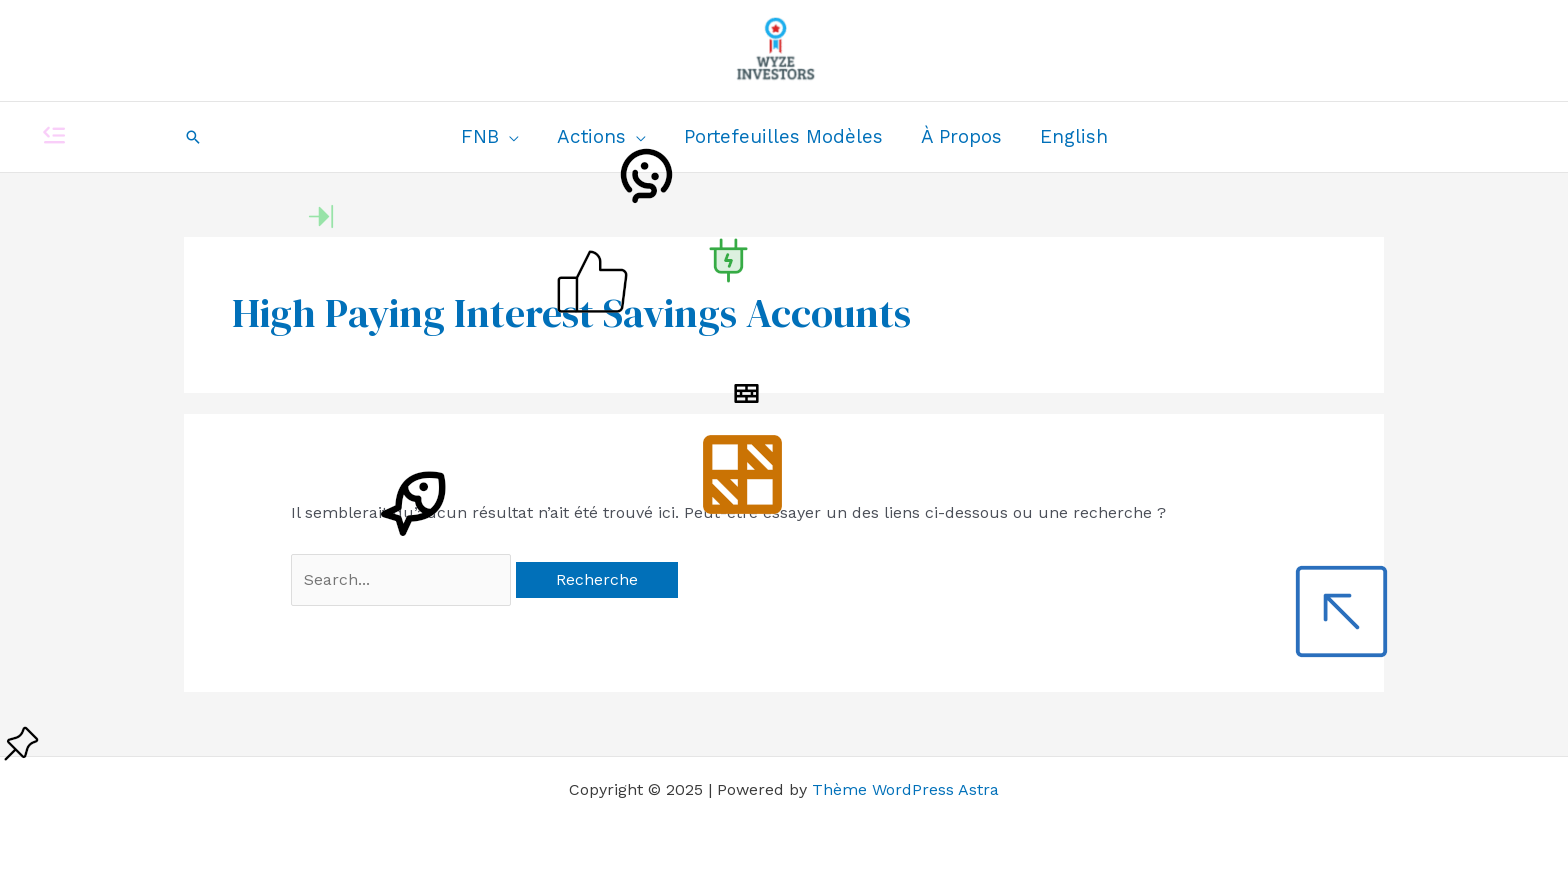 Image resolution: width=1568 pixels, height=877 pixels. Describe the element at coordinates (746, 393) in the screenshot. I see `view or manage wall layout` at that location.